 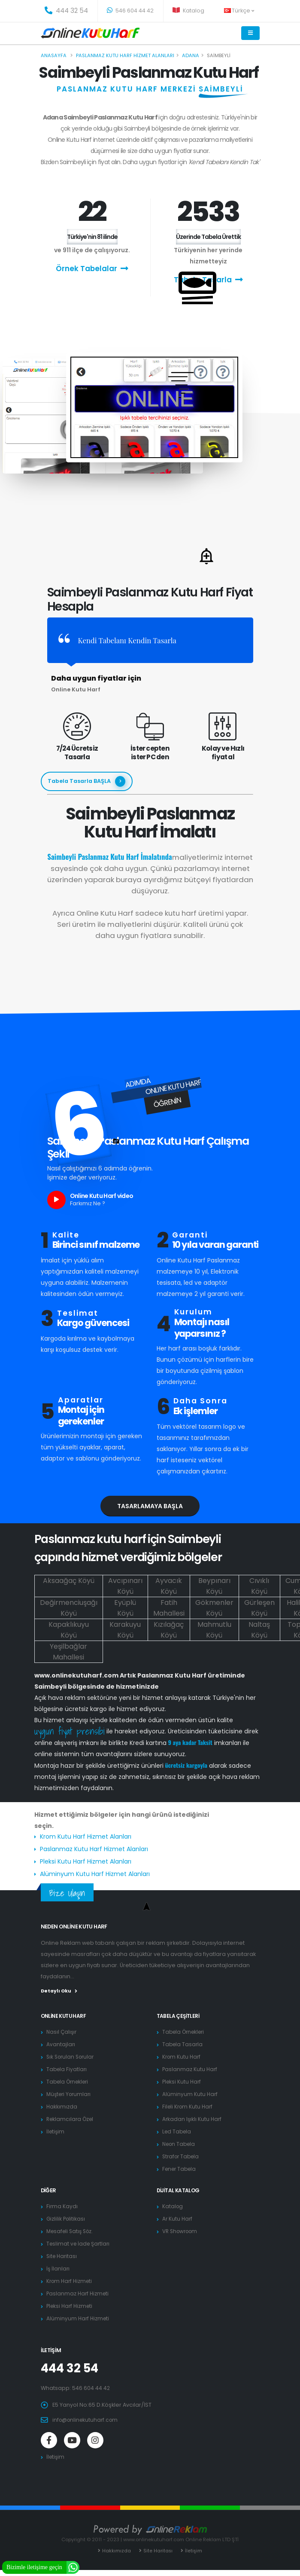 I want to click on indicates severe weather alert or tornado warning, so click(x=181, y=384).